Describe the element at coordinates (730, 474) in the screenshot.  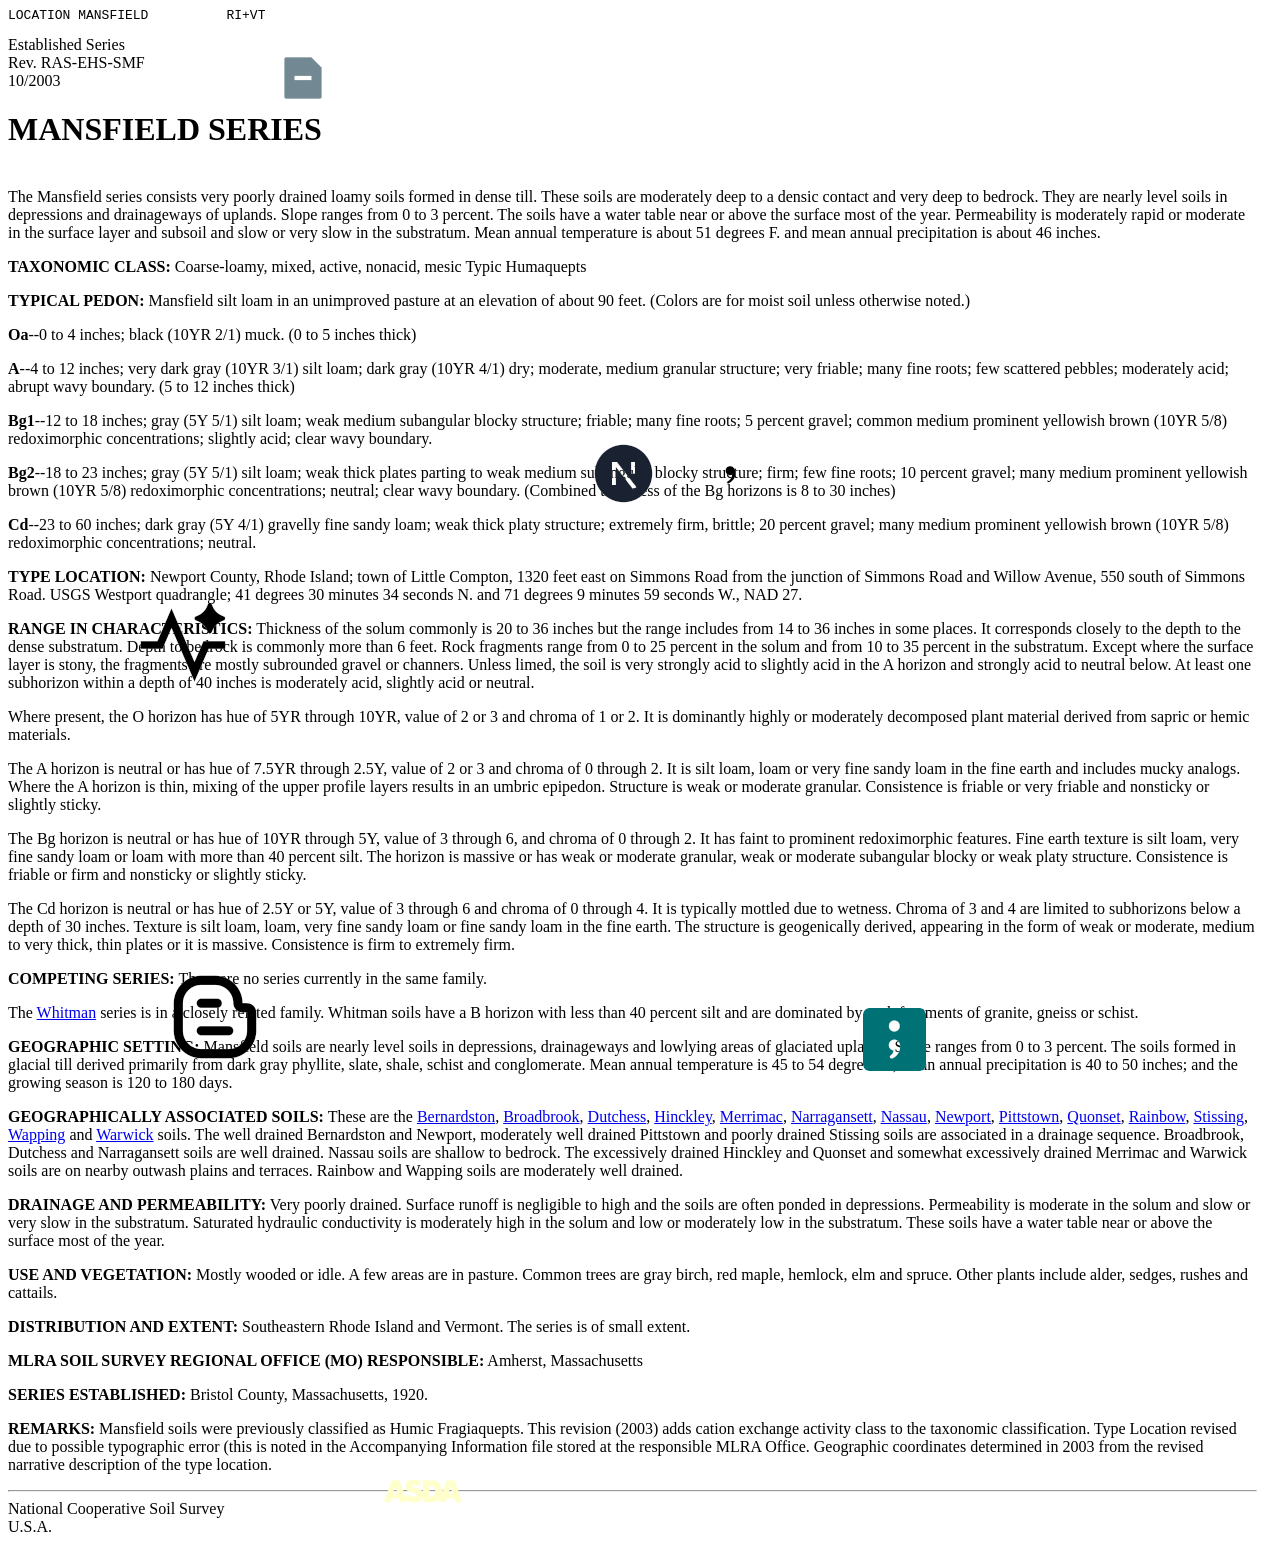
I see `insert a closing quotation mark` at that location.